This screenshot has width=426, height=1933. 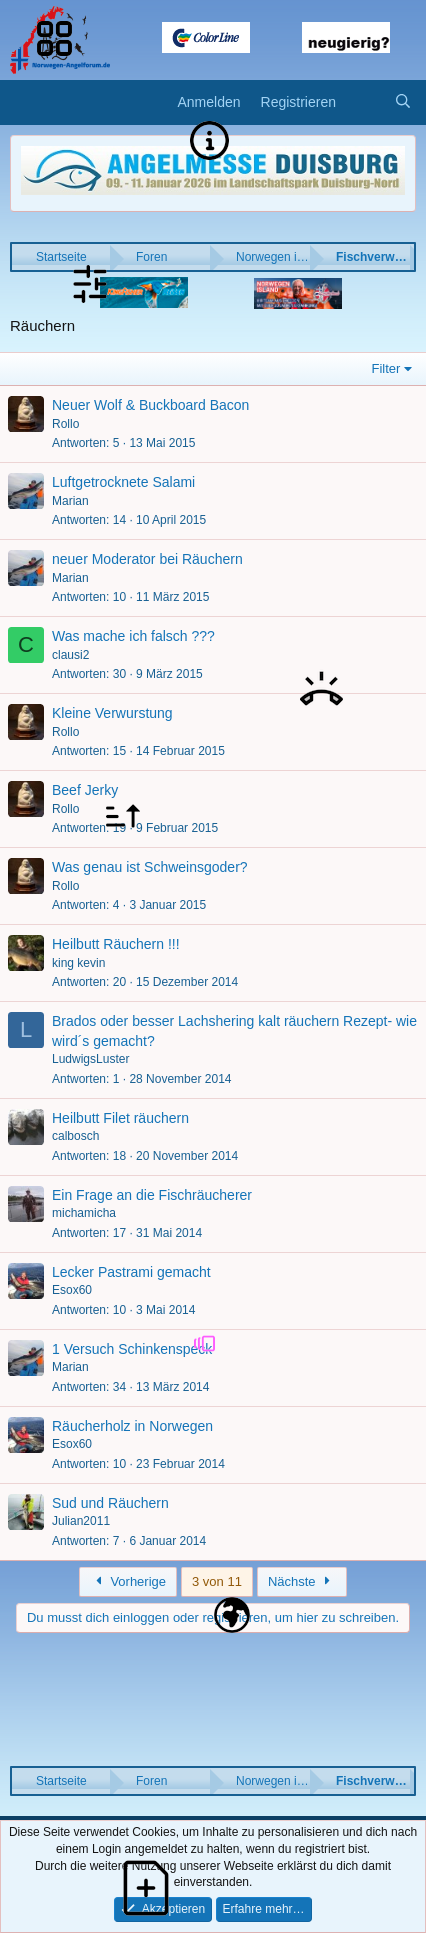 I want to click on sort items in ascending order, so click(x=123, y=816).